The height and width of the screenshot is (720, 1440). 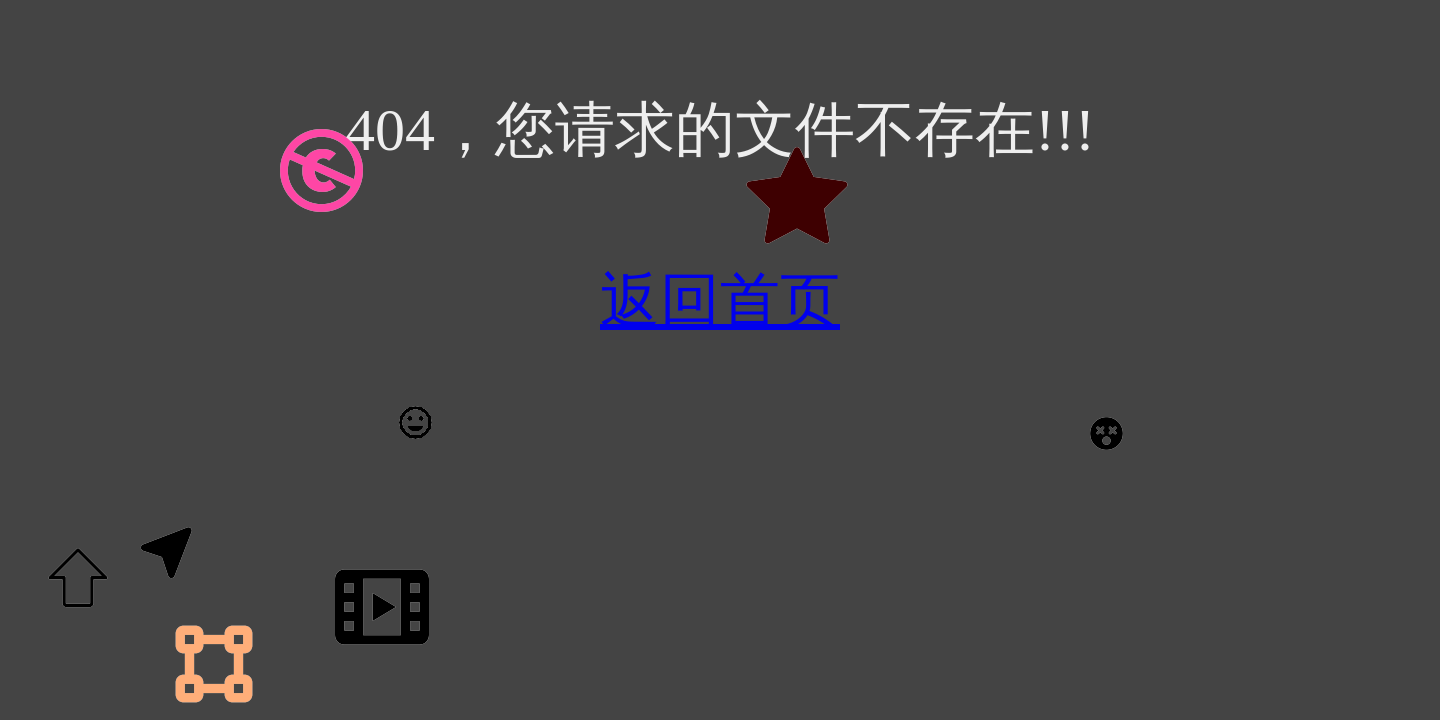 What do you see at coordinates (797, 200) in the screenshot?
I see `indicates a favorited or starred item` at bounding box center [797, 200].